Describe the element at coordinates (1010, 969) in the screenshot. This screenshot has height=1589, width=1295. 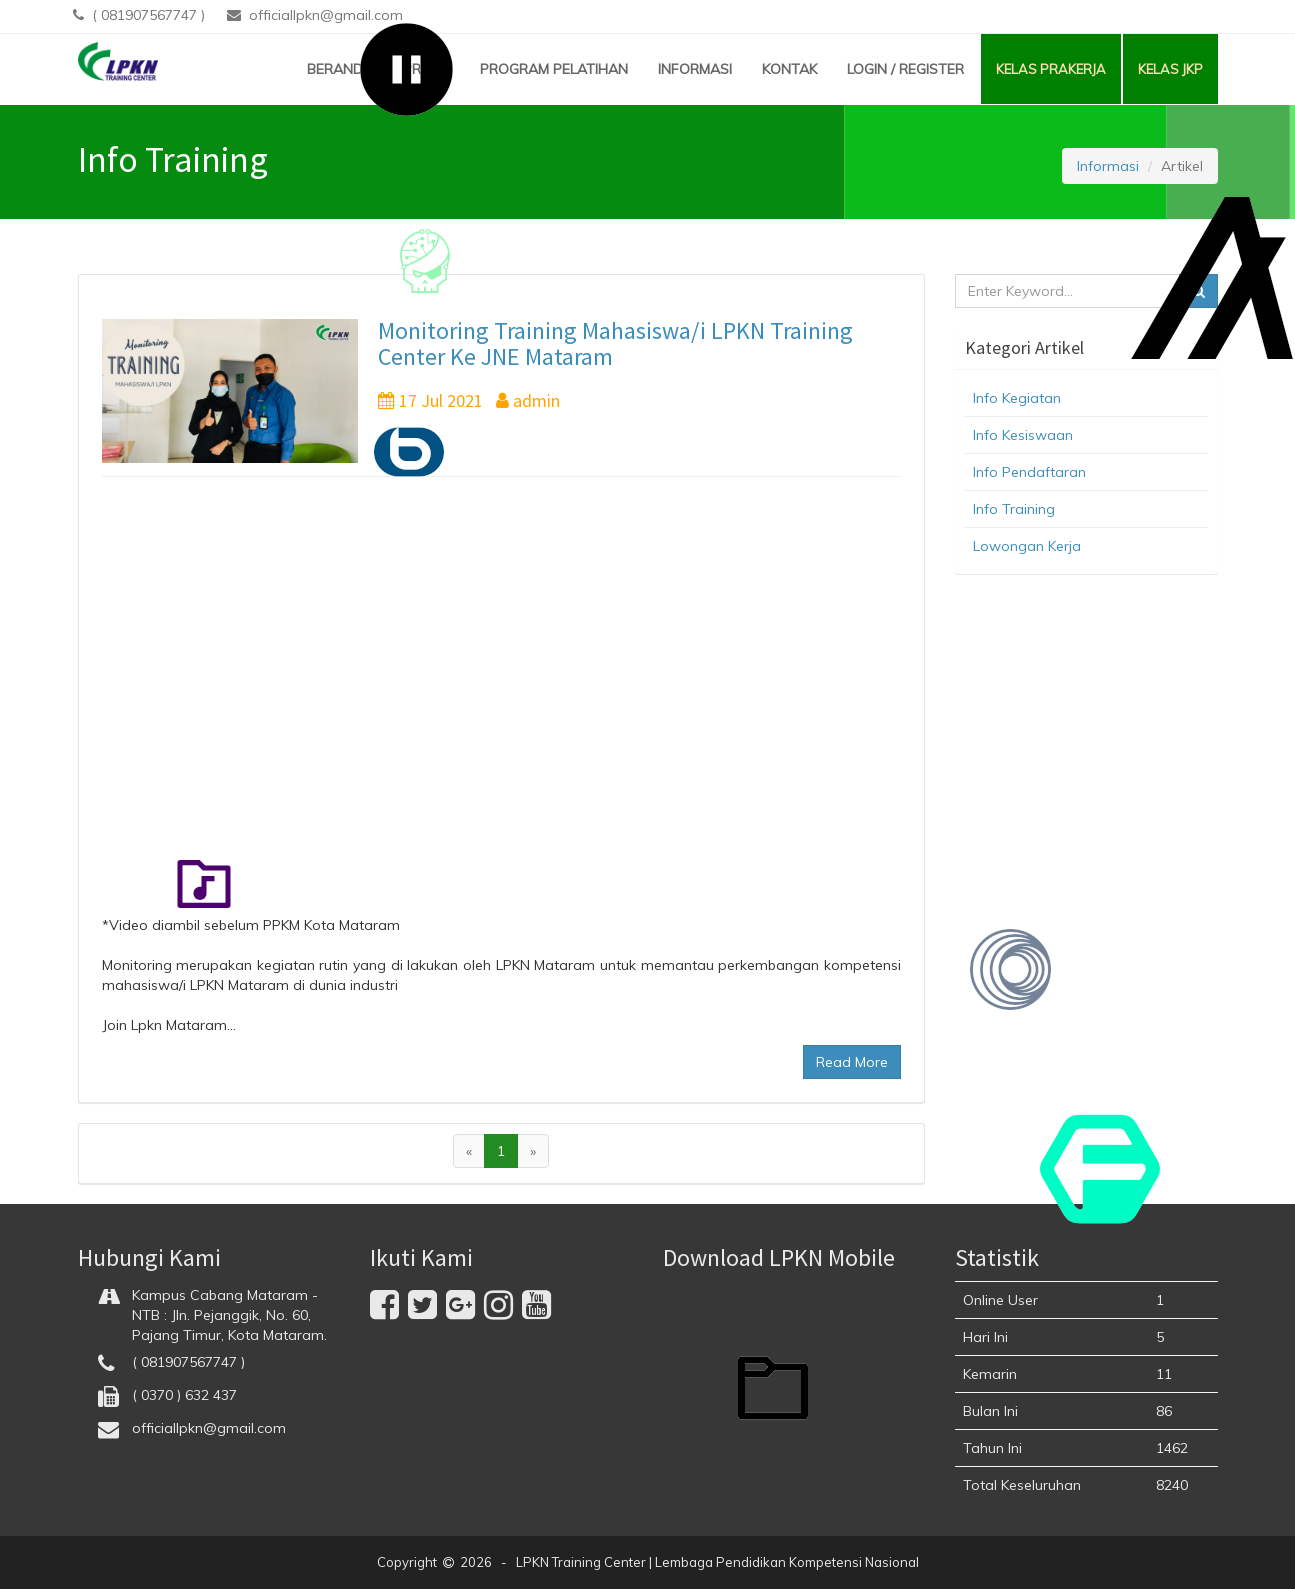
I see `open photobucket app` at that location.